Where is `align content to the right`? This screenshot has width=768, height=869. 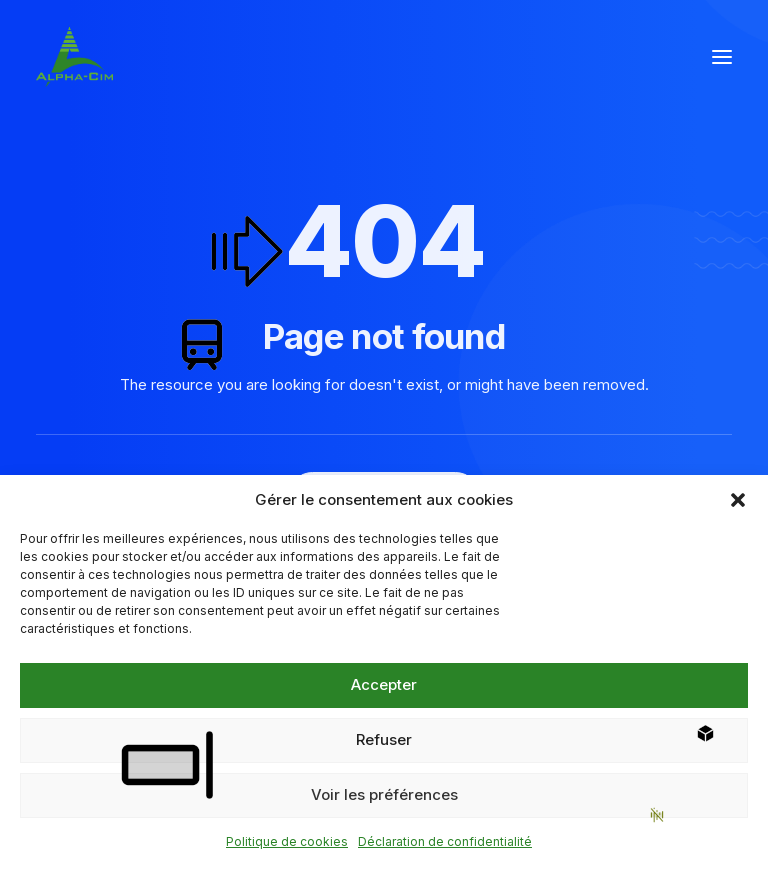 align content to the right is located at coordinates (169, 765).